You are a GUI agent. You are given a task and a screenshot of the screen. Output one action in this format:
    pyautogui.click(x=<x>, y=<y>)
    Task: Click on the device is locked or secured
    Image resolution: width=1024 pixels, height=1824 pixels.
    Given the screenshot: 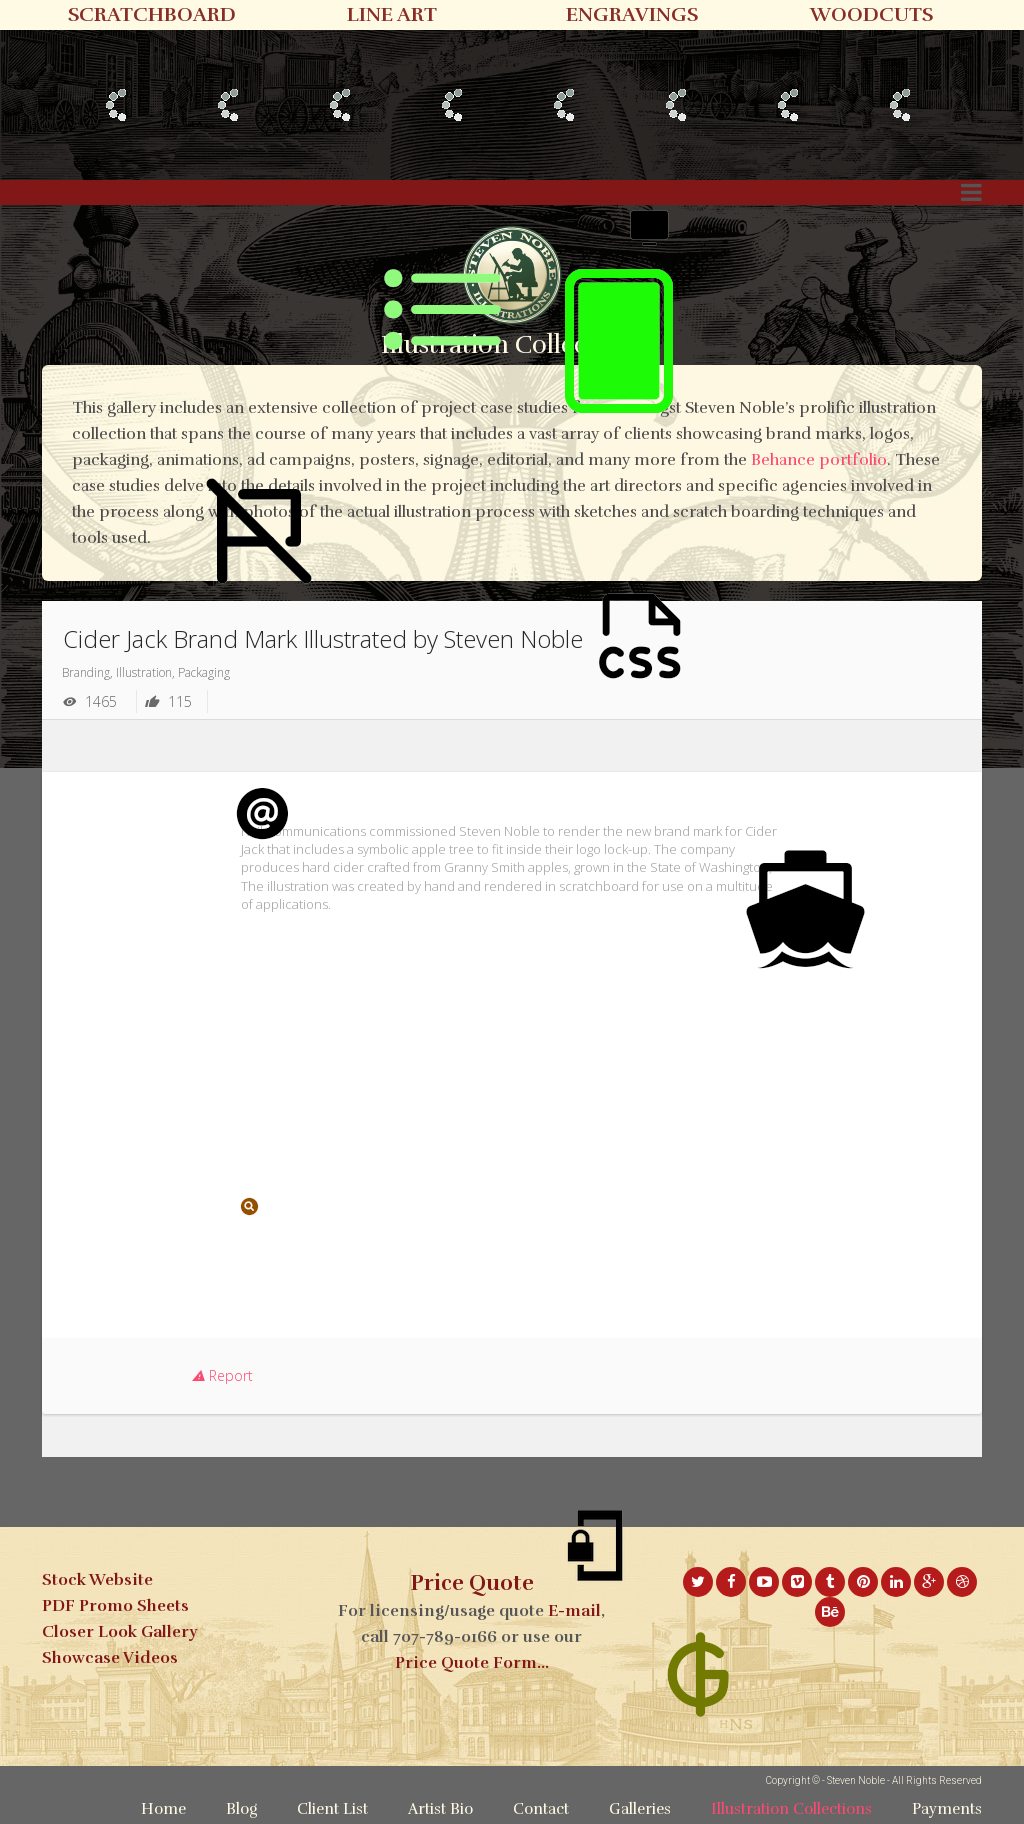 What is the action you would take?
    pyautogui.click(x=593, y=1545)
    